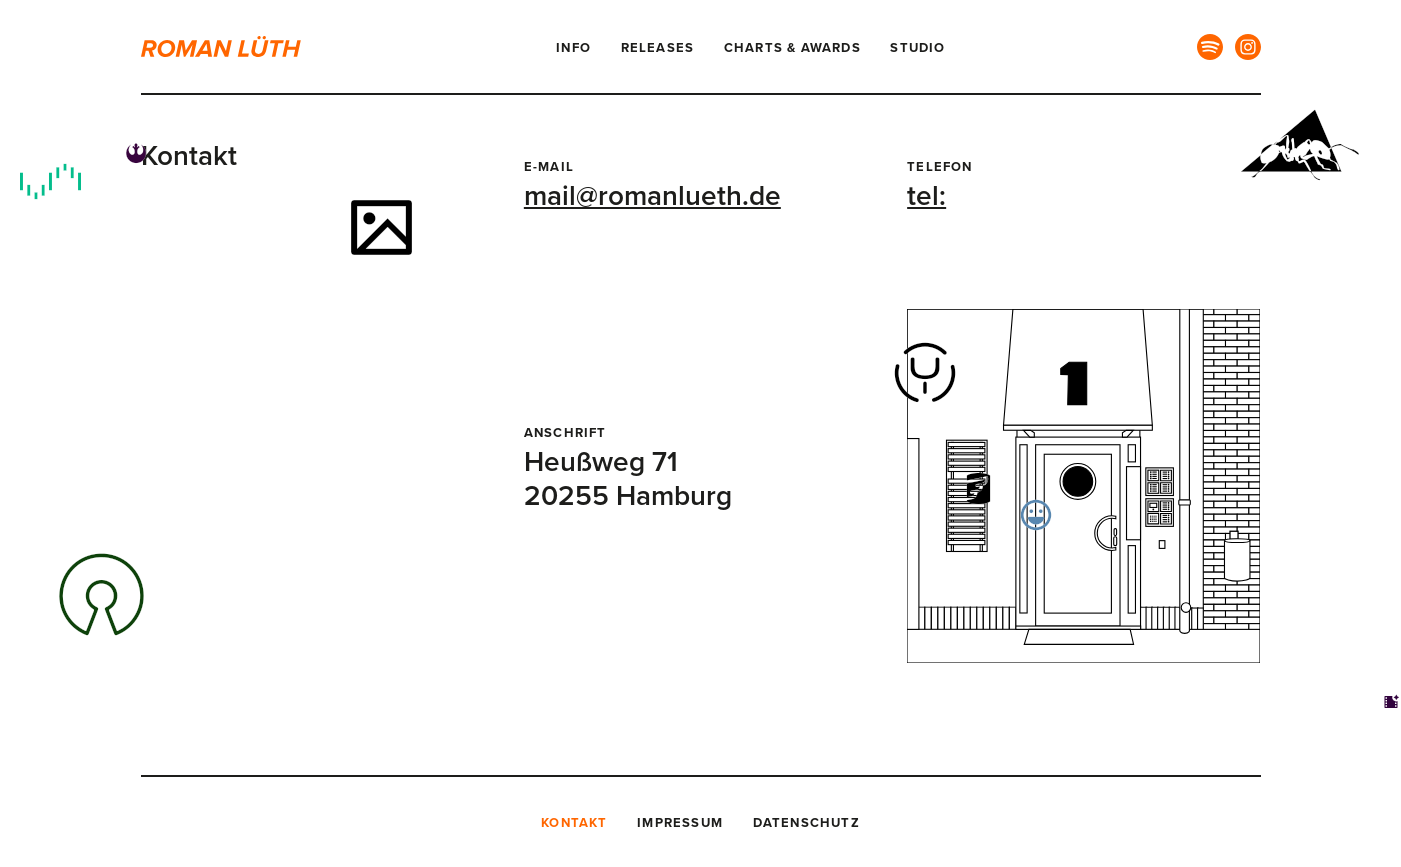  Describe the element at coordinates (381, 227) in the screenshot. I see `view or browse images` at that location.